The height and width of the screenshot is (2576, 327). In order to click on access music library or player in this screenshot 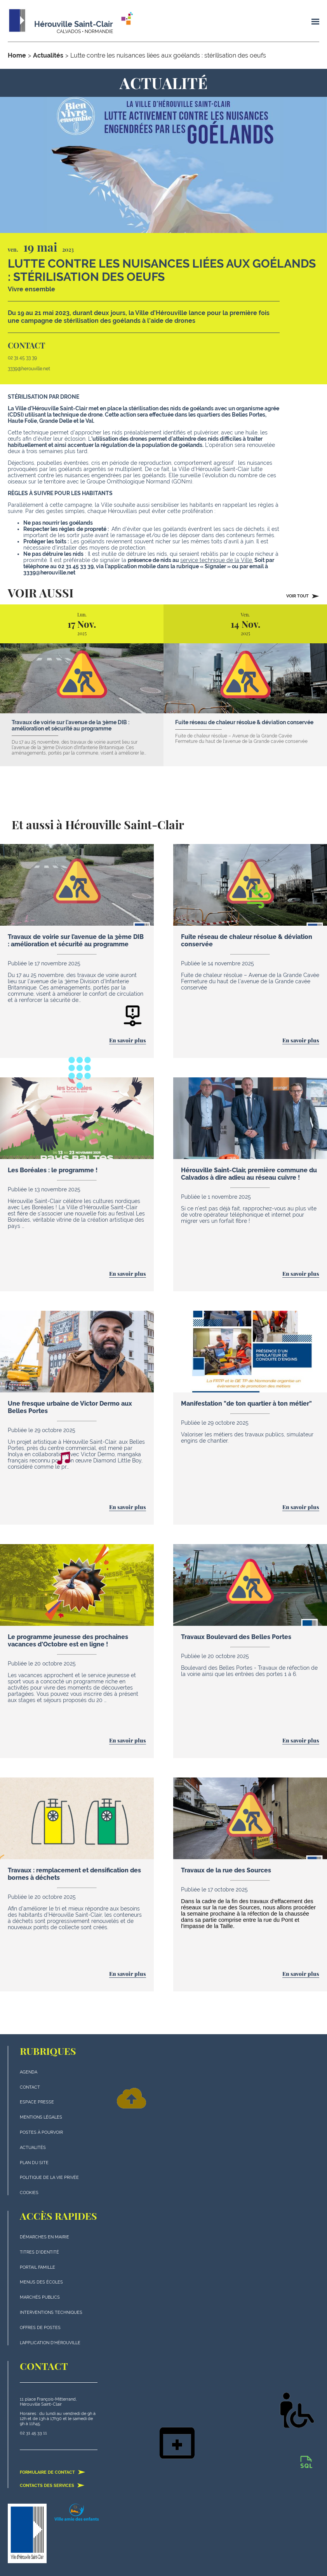, I will do `click(63, 1458)`.